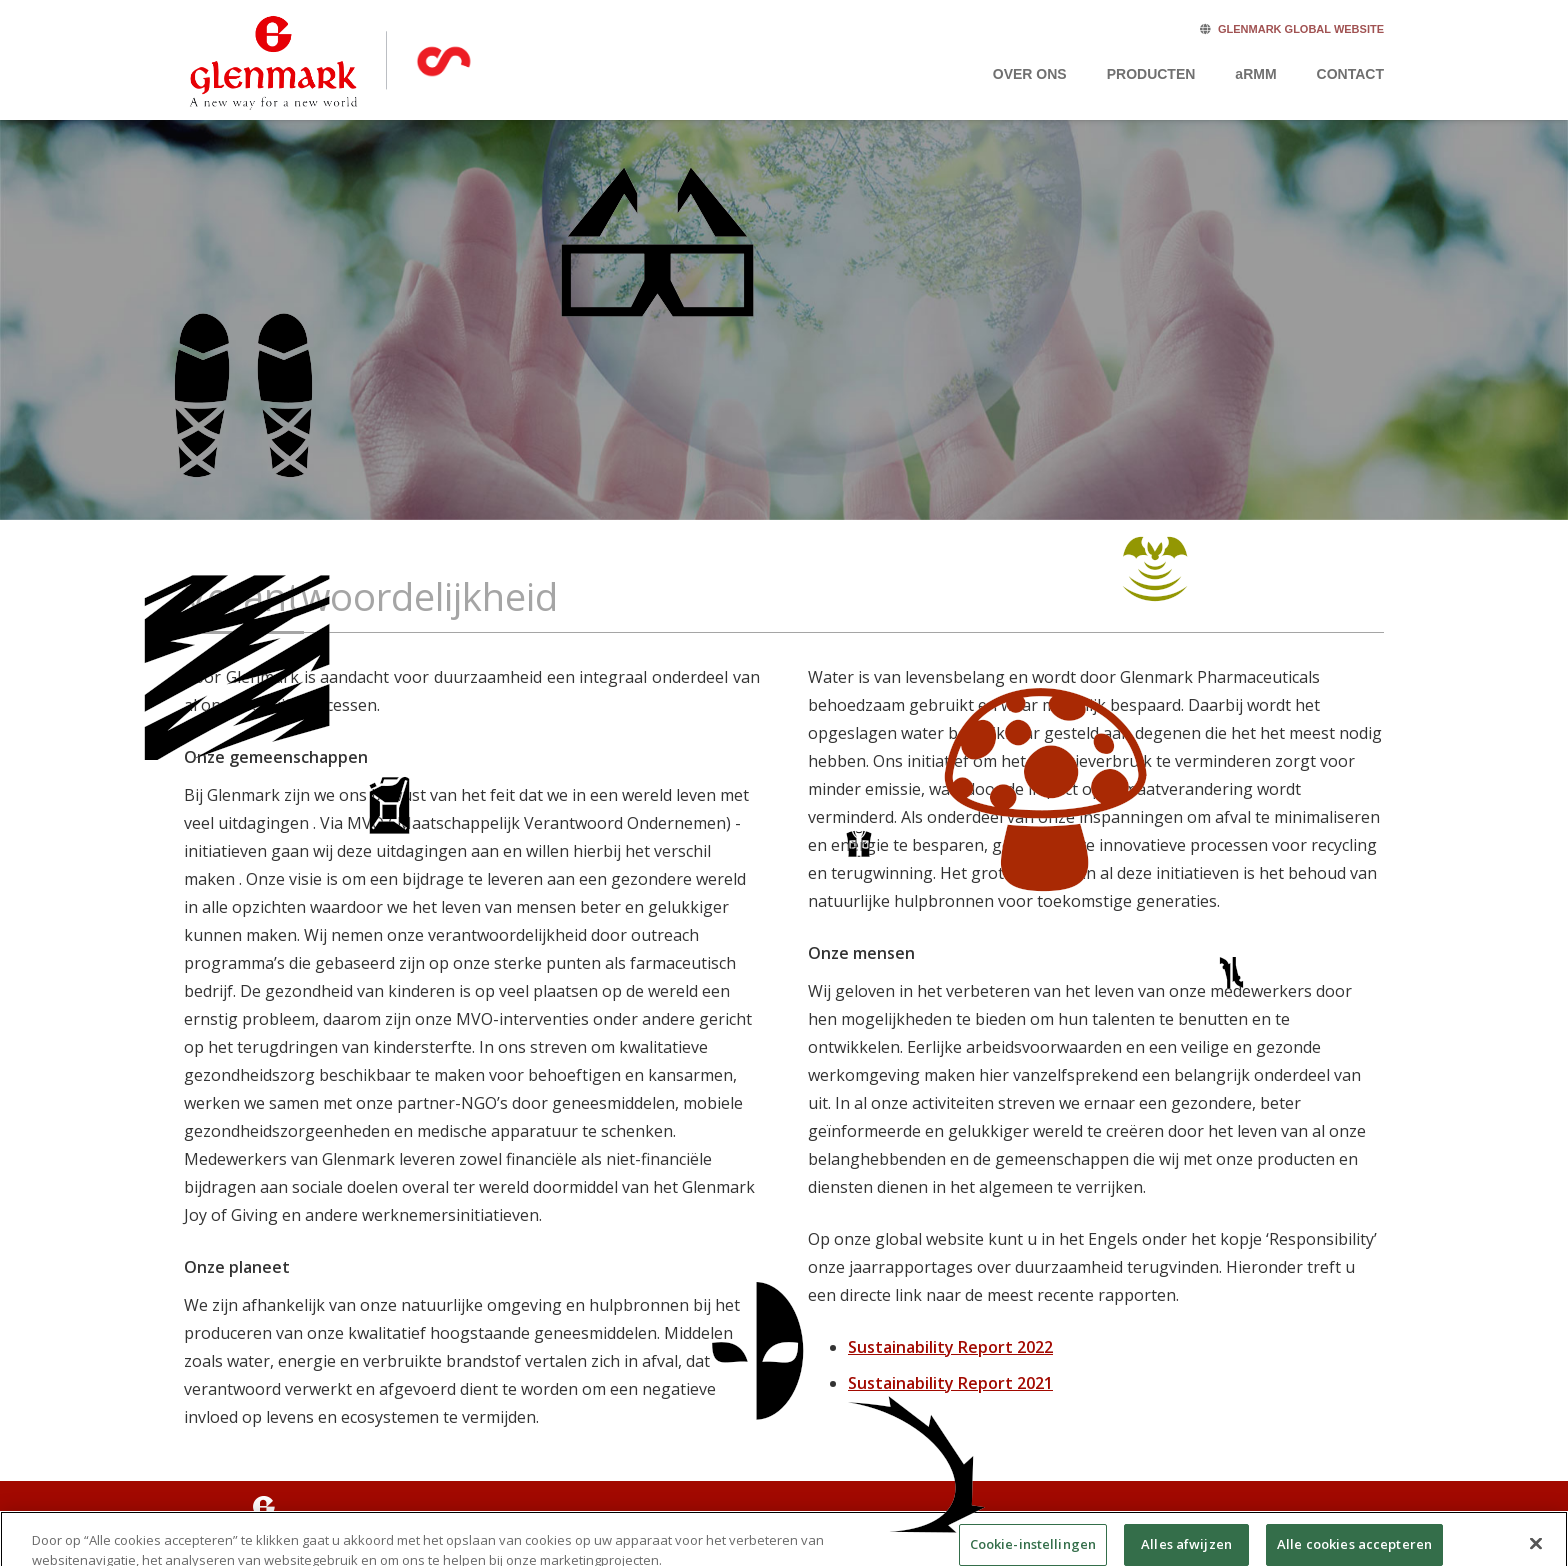  Describe the element at coordinates (236, 667) in the screenshot. I see `indicates signal interference or connection static` at that location.